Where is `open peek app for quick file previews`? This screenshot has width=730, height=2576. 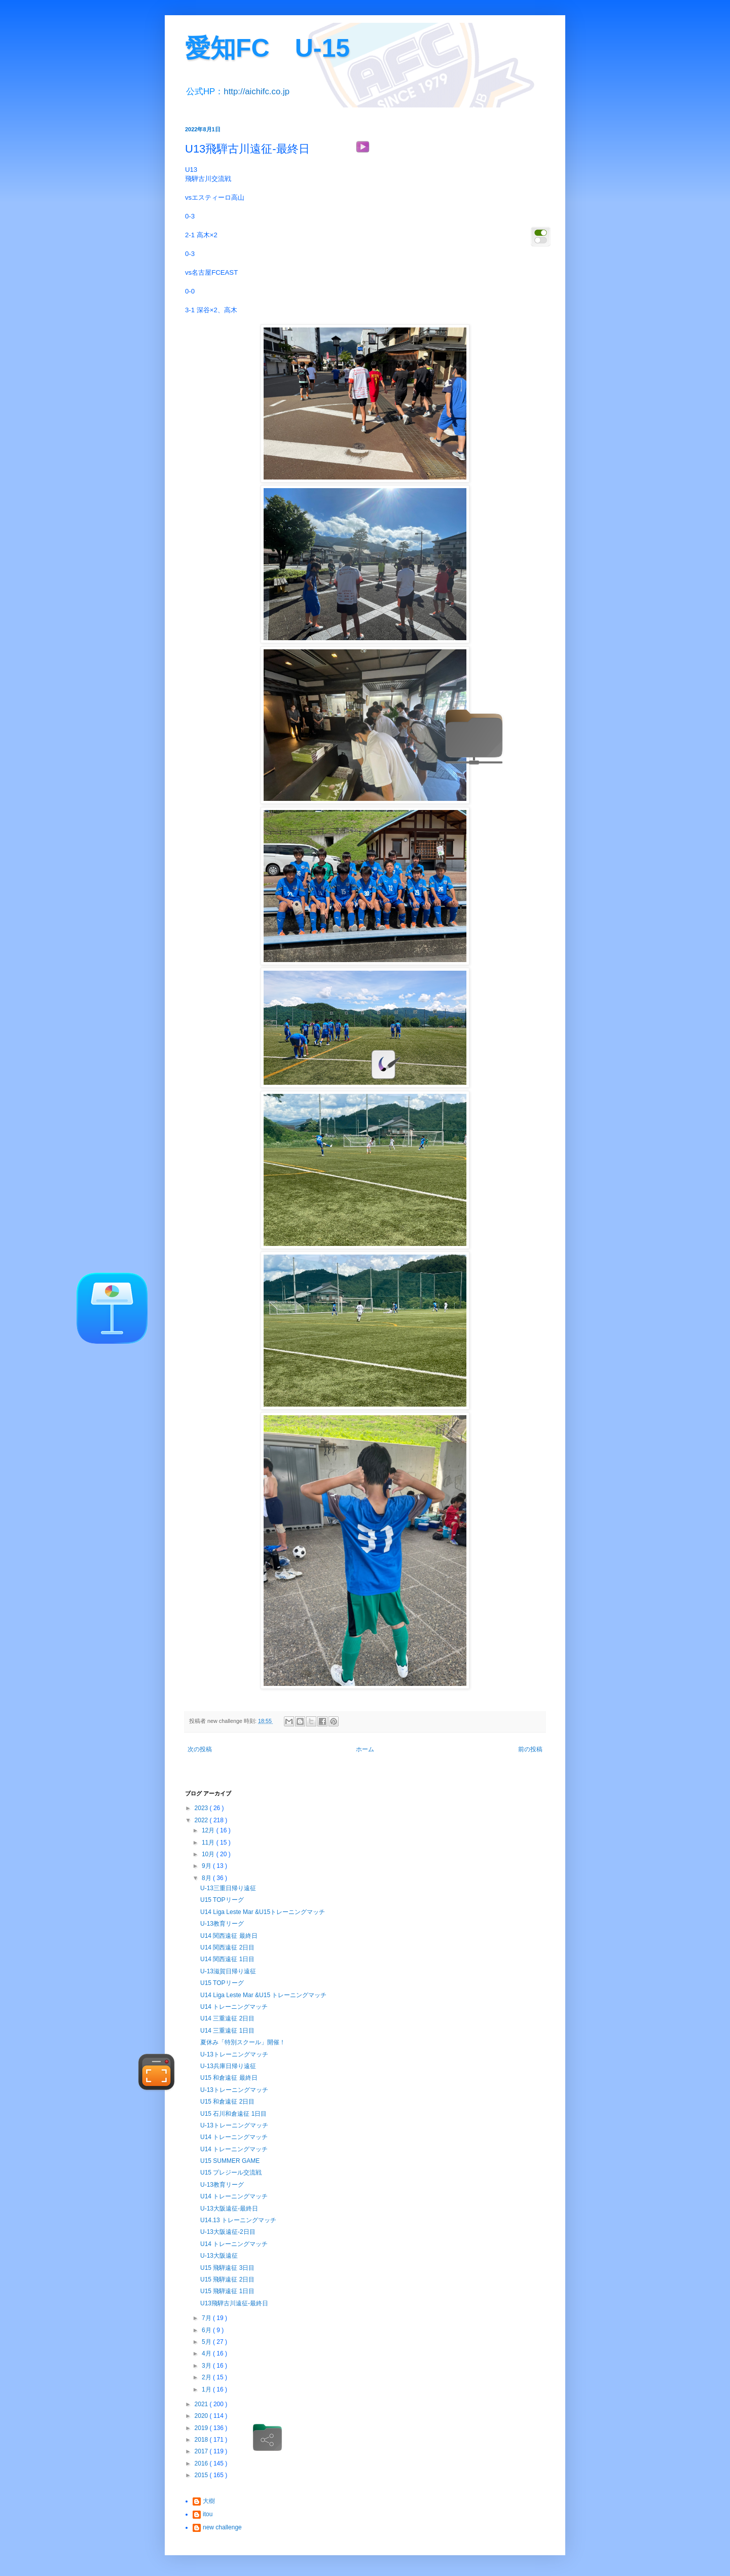
open peek app for quick file previews is located at coordinates (156, 2072).